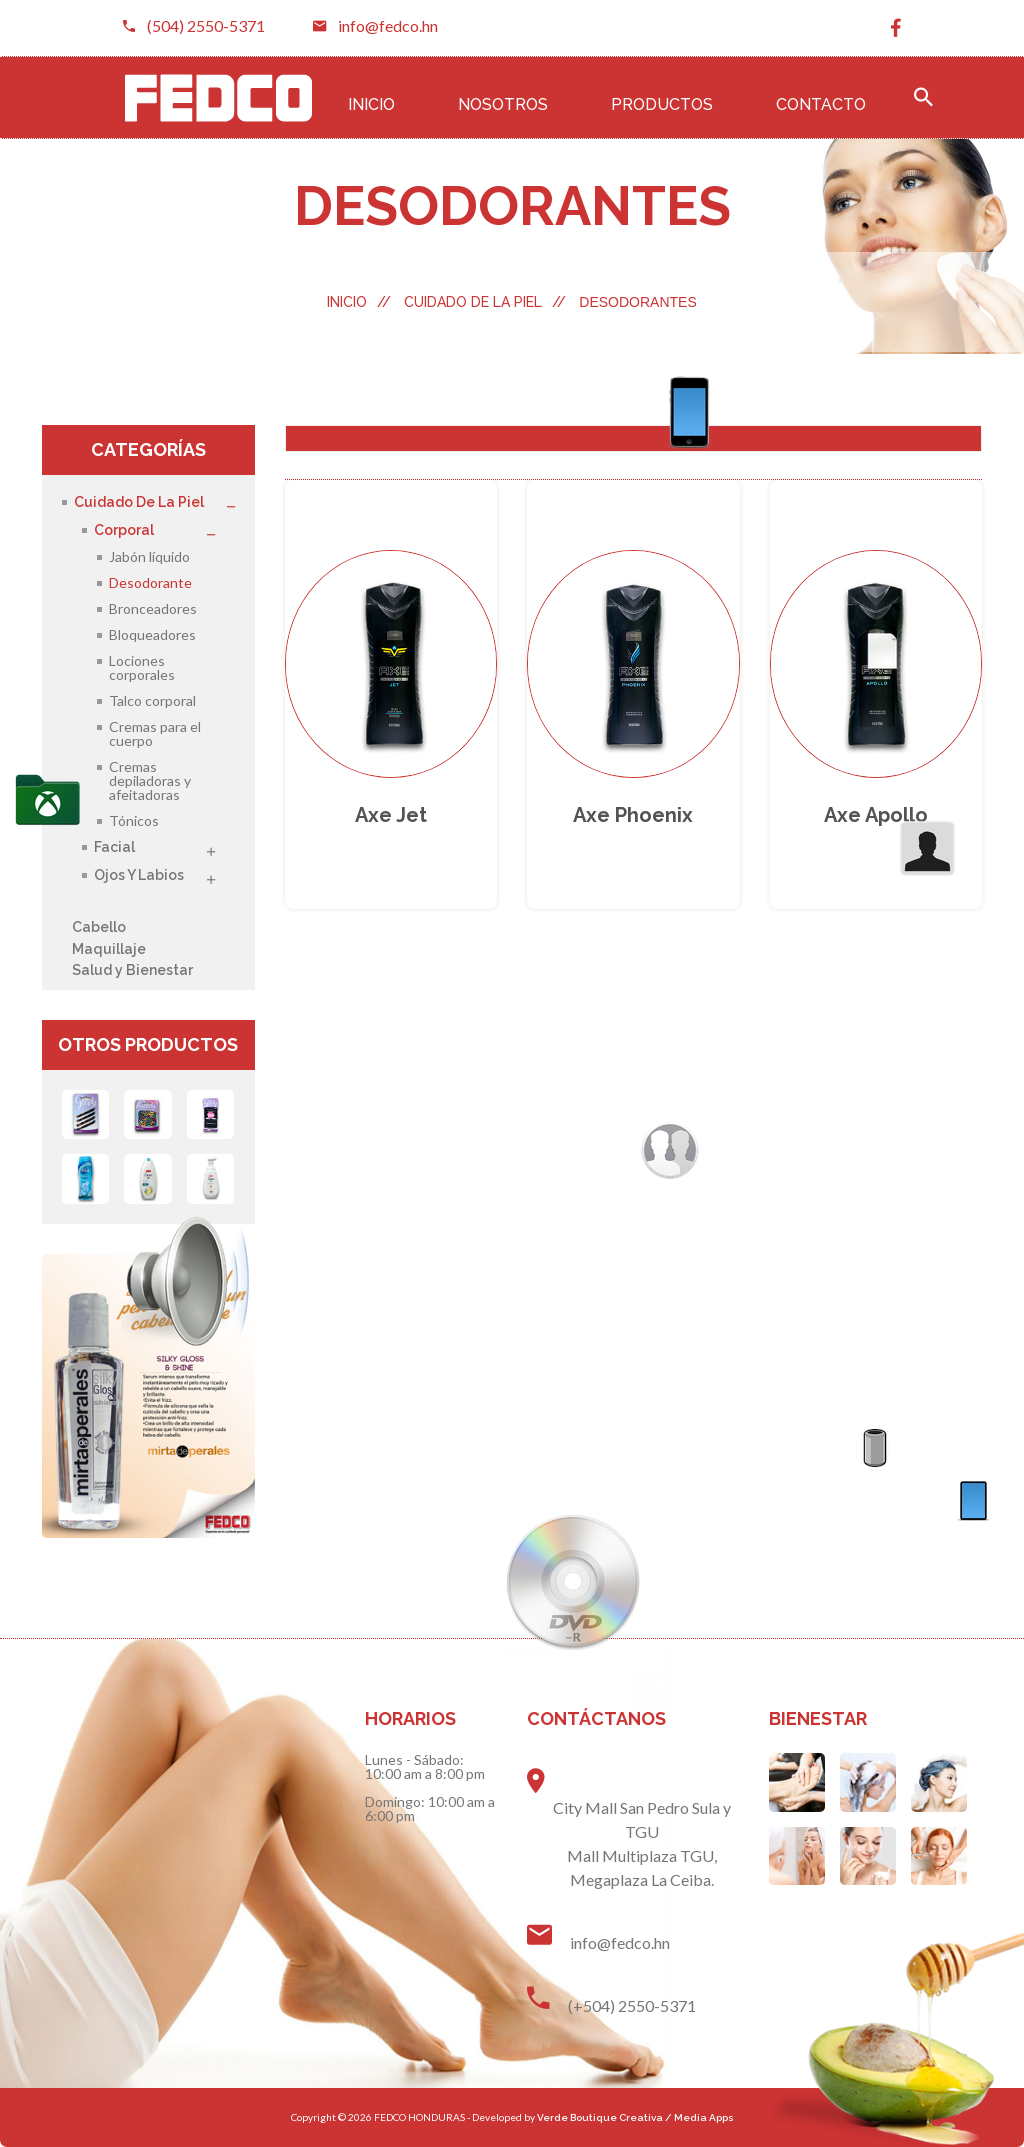 The height and width of the screenshot is (2147, 1024). What do you see at coordinates (191, 1281) in the screenshot?
I see `indicates medium volume level` at bounding box center [191, 1281].